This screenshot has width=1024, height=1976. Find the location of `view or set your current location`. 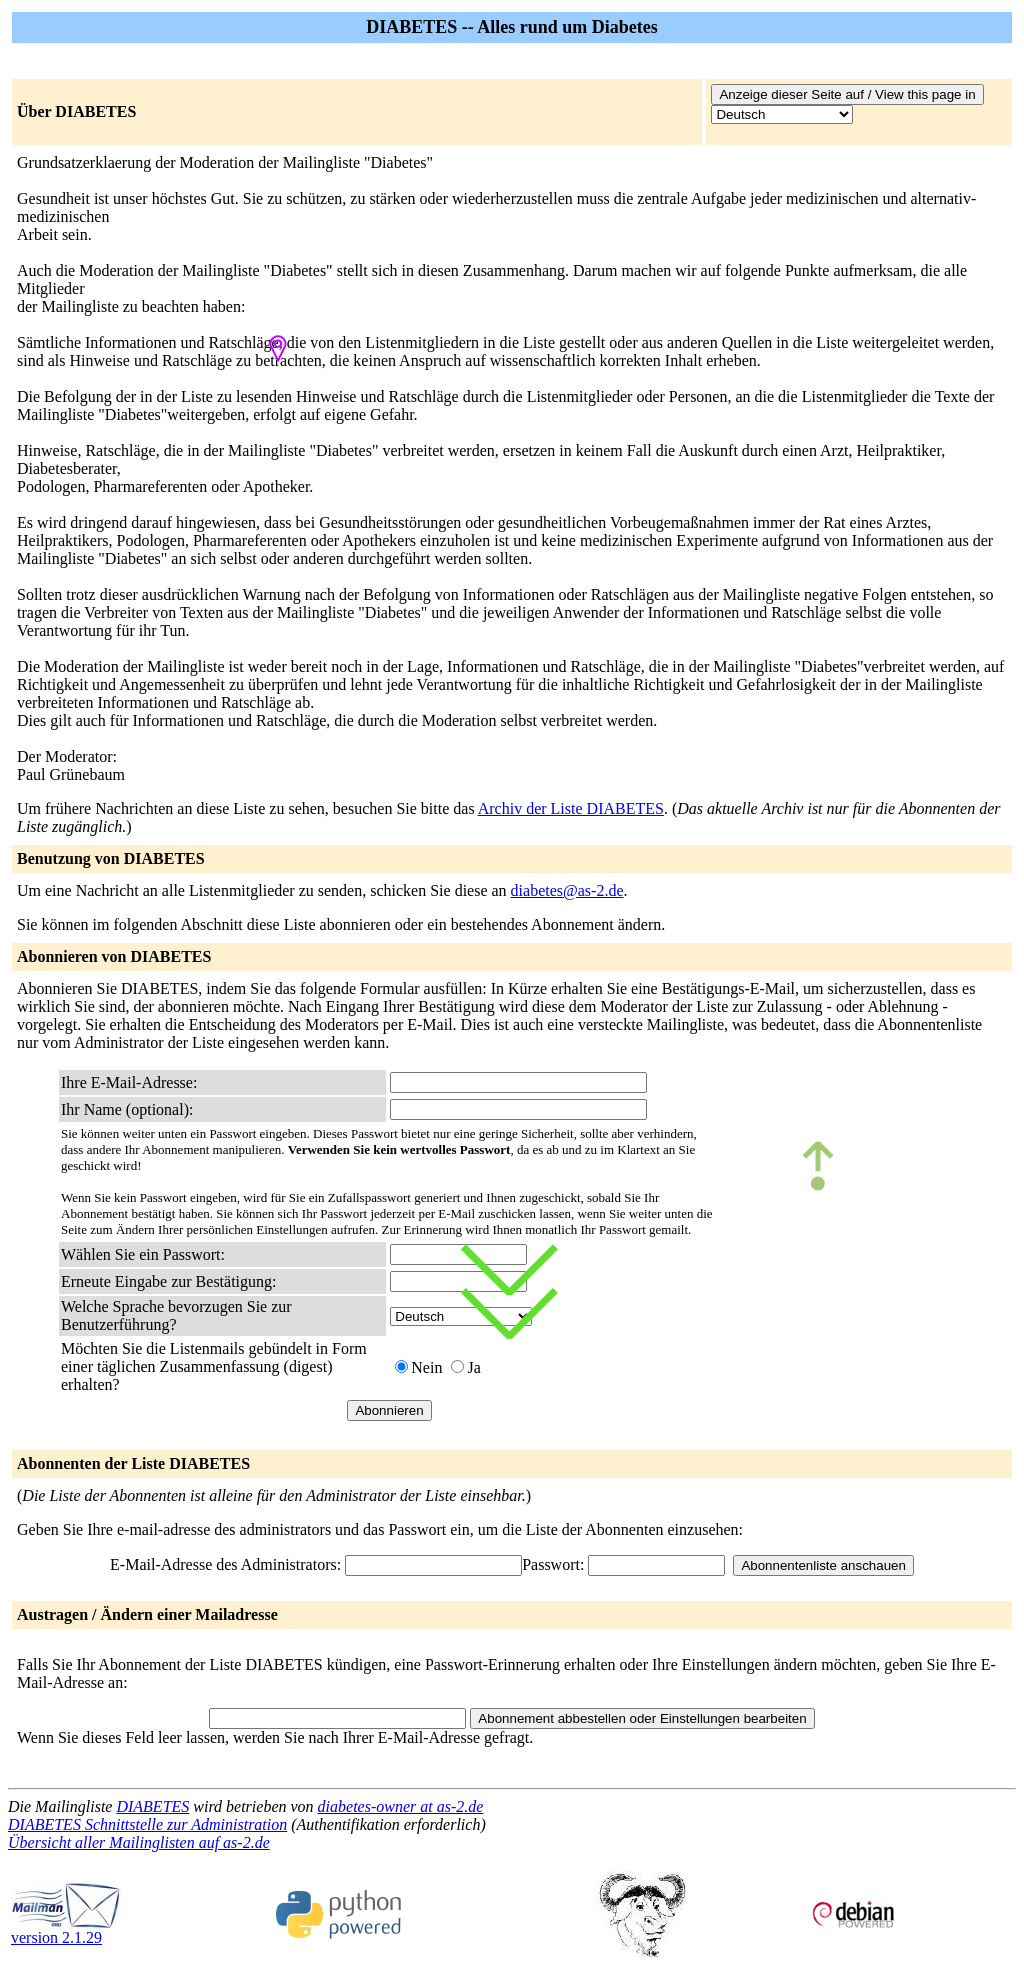

view or set your current location is located at coordinates (278, 349).